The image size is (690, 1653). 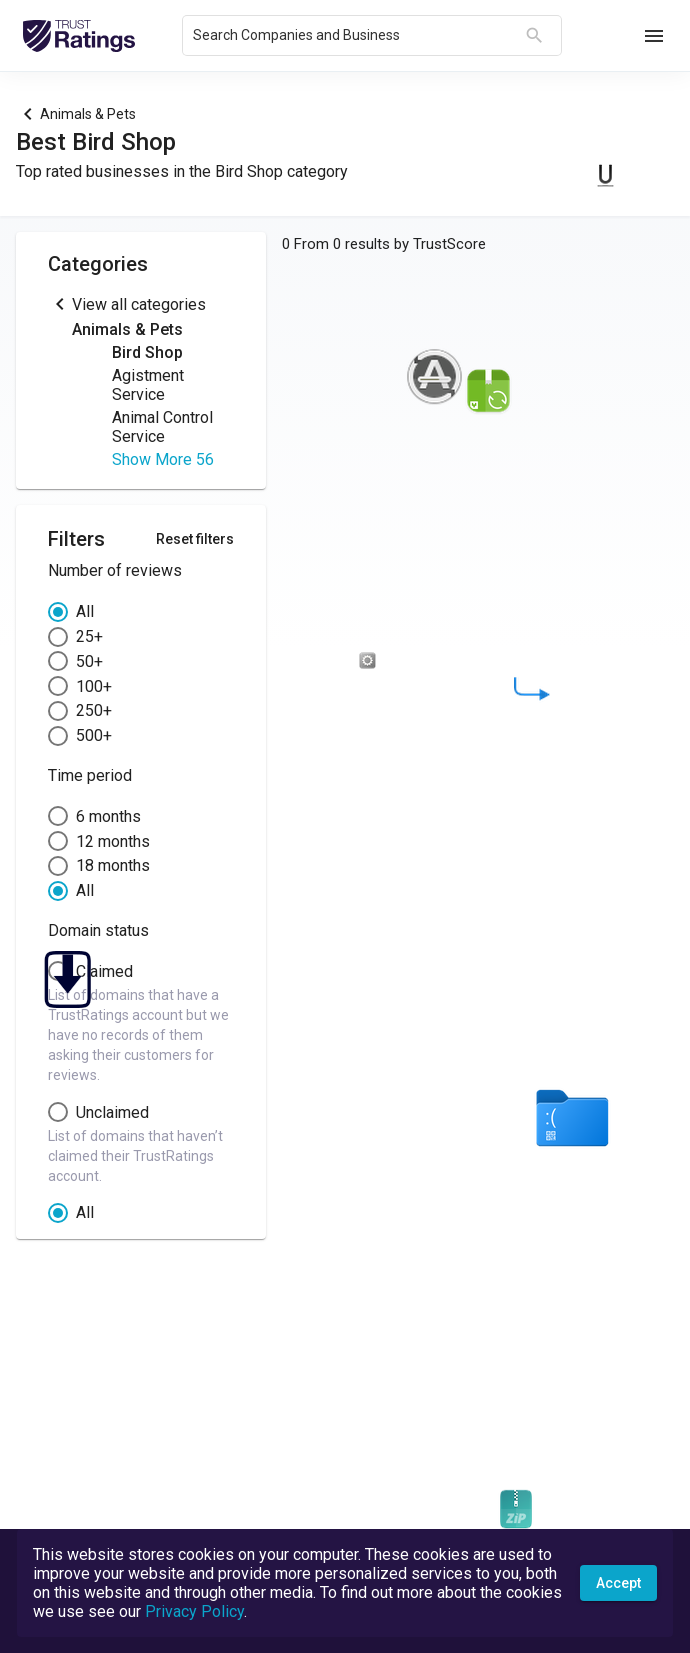 I want to click on download a file or application, so click(x=69, y=979).